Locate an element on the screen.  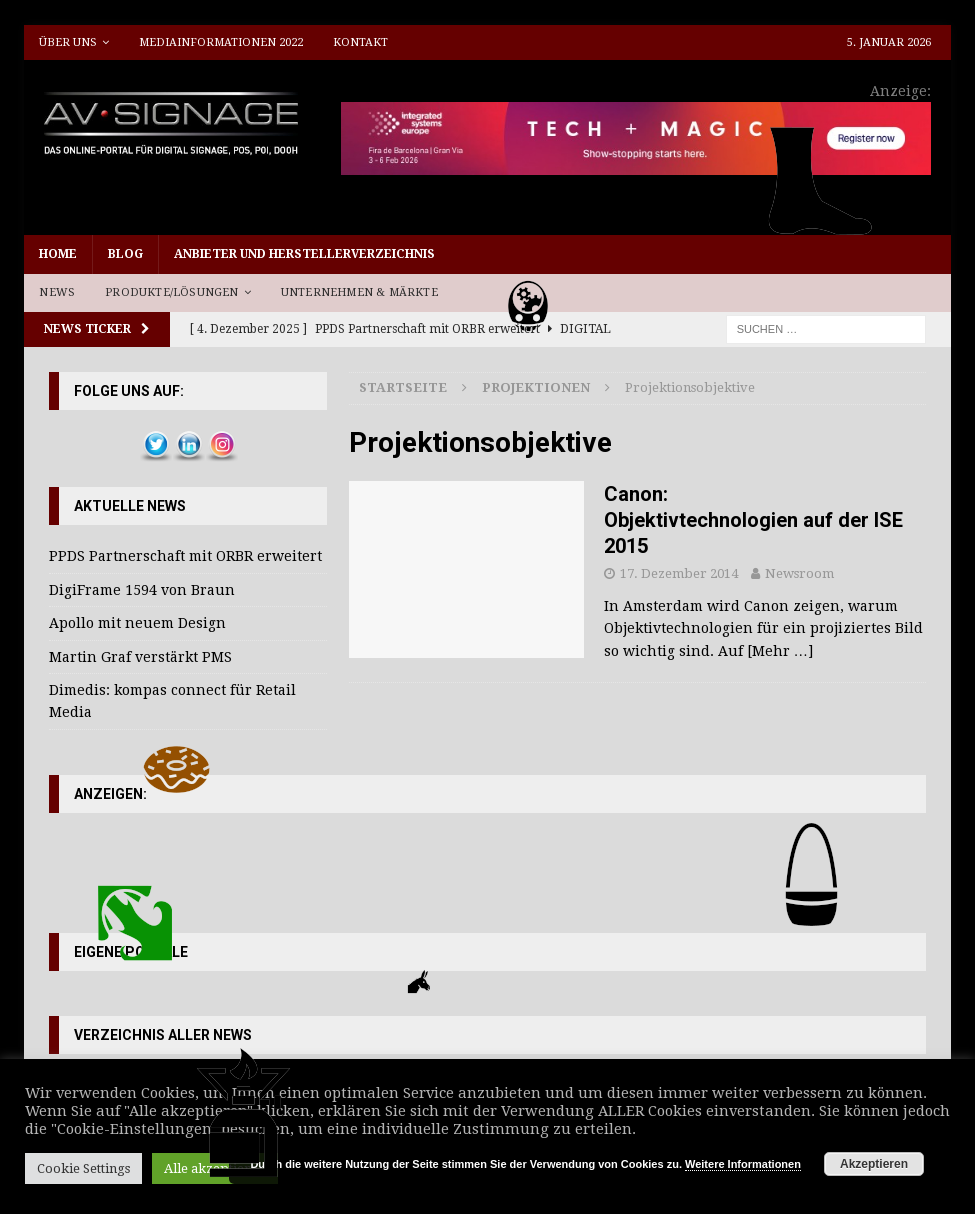
represents a donkey character or unit in a game is located at coordinates (419, 981).